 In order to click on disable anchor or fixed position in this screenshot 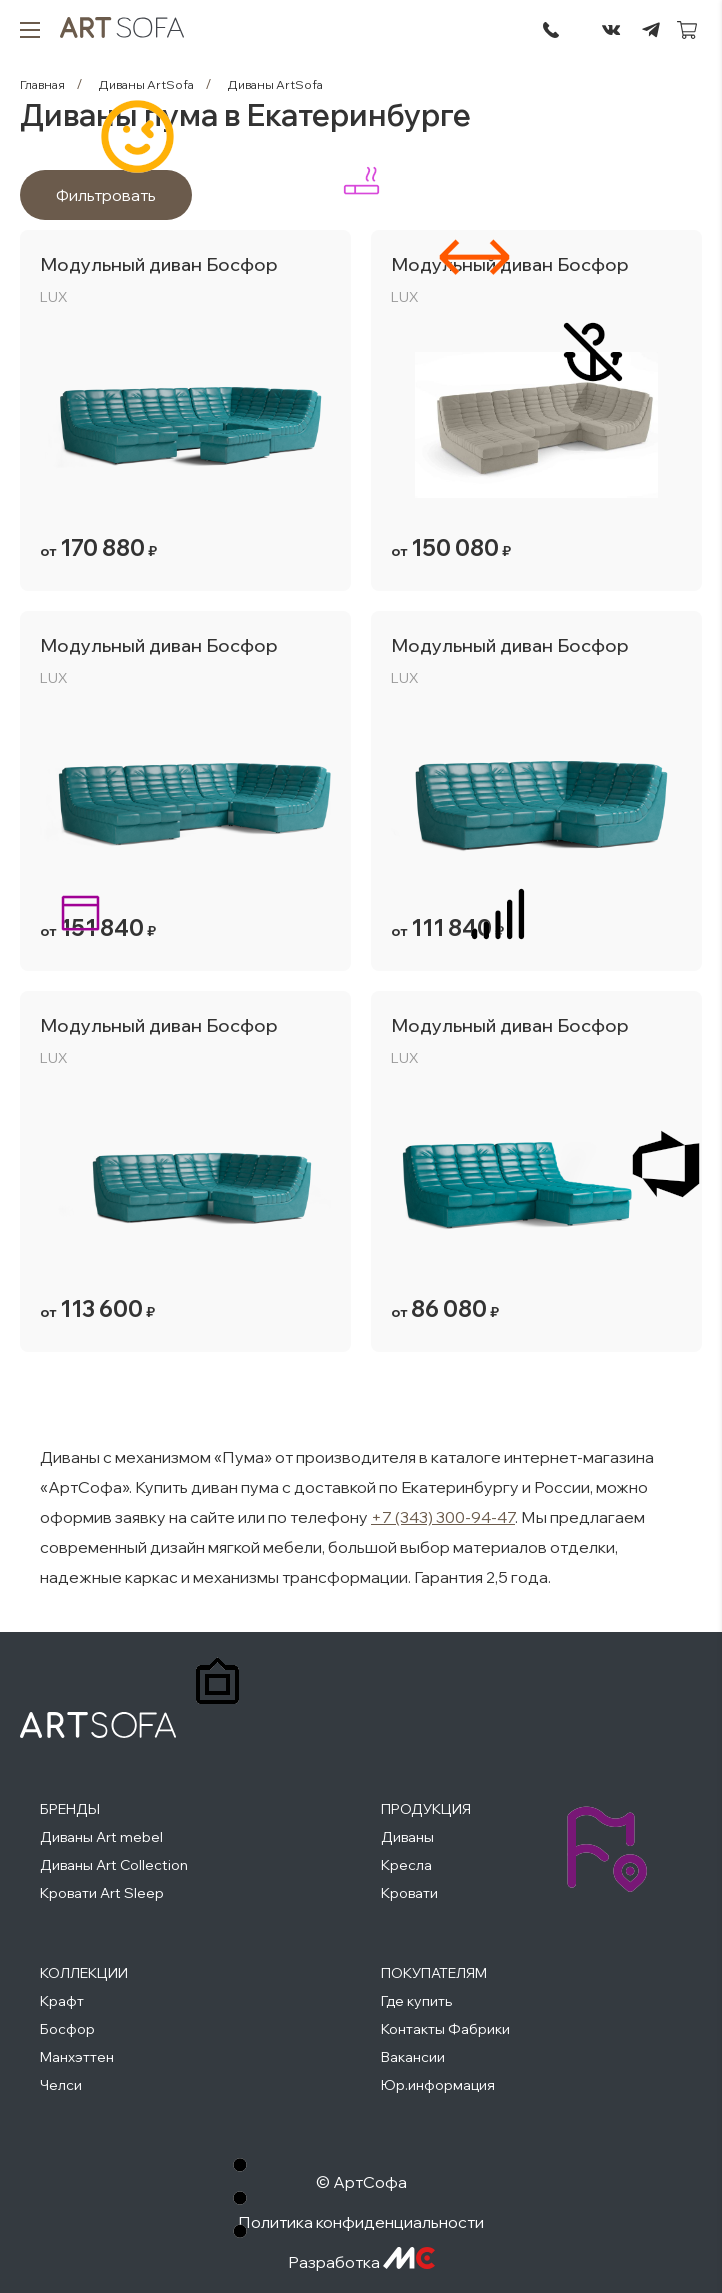, I will do `click(593, 352)`.